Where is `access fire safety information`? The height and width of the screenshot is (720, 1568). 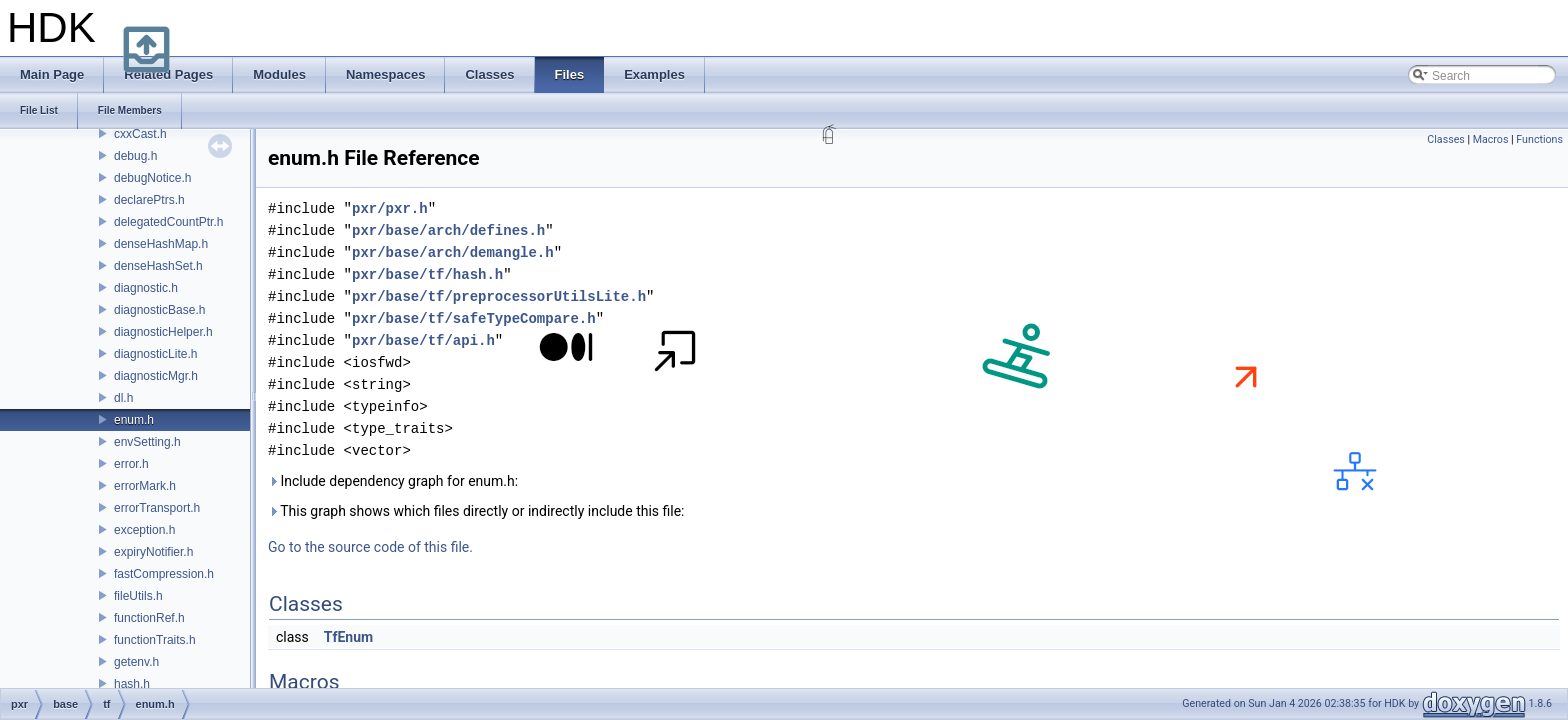
access fire safety information is located at coordinates (828, 134).